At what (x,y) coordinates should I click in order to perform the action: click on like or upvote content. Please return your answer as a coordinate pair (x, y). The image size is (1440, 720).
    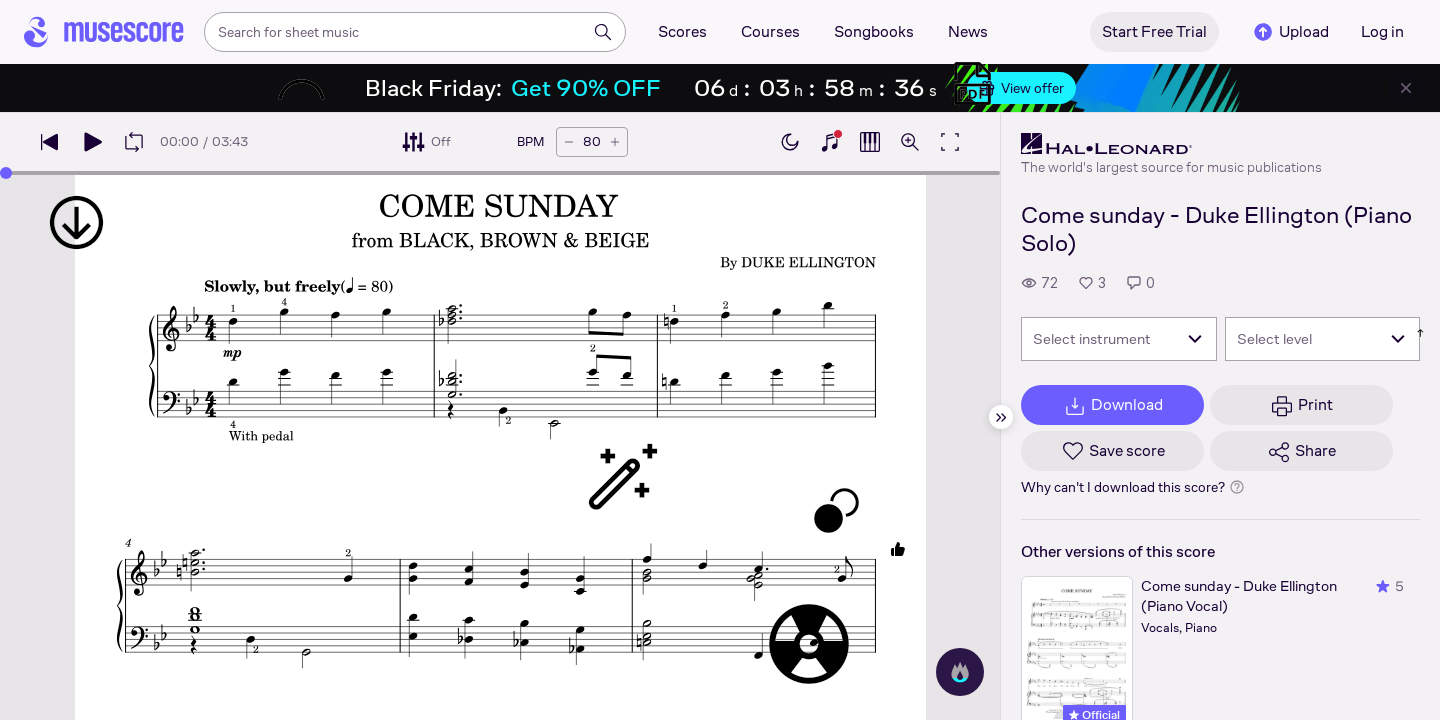
    Looking at the image, I should click on (898, 549).